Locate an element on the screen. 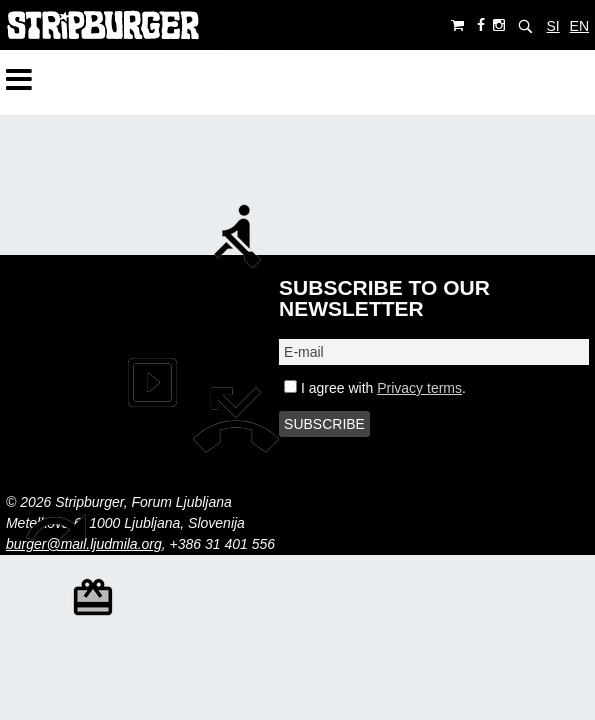 This screenshot has width=595, height=720. redo the last undone action is located at coordinates (56, 528).